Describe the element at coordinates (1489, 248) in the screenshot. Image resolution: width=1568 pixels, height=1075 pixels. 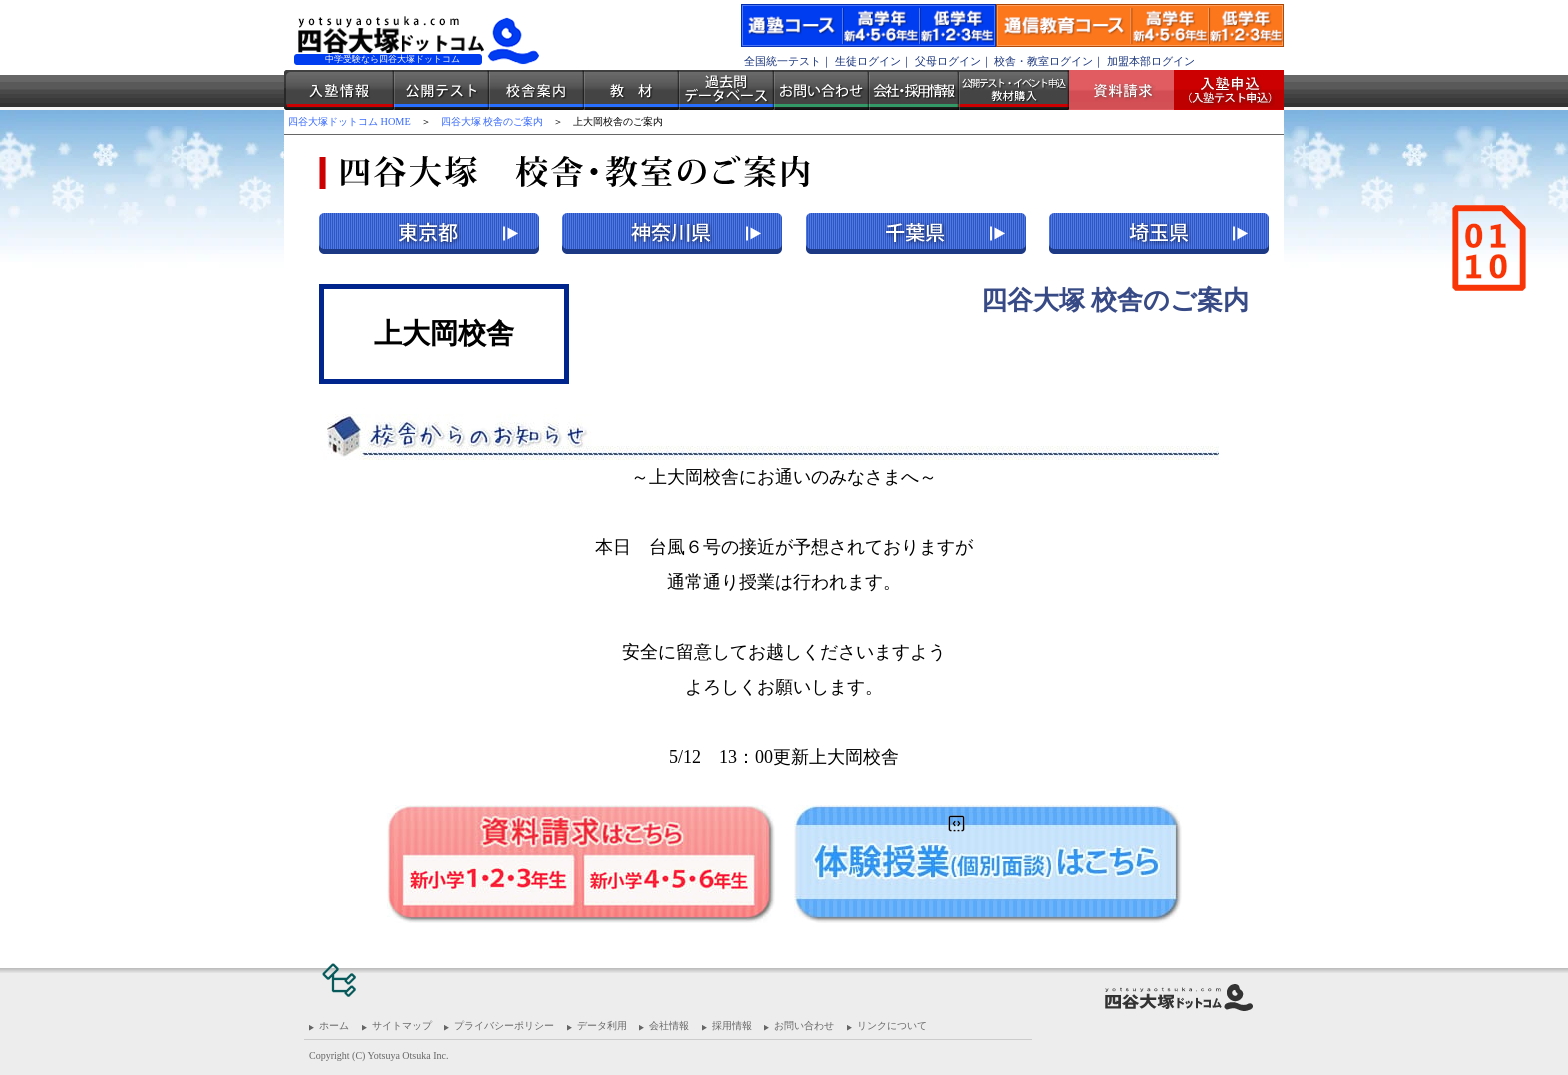
I see `view or open a binary file` at that location.